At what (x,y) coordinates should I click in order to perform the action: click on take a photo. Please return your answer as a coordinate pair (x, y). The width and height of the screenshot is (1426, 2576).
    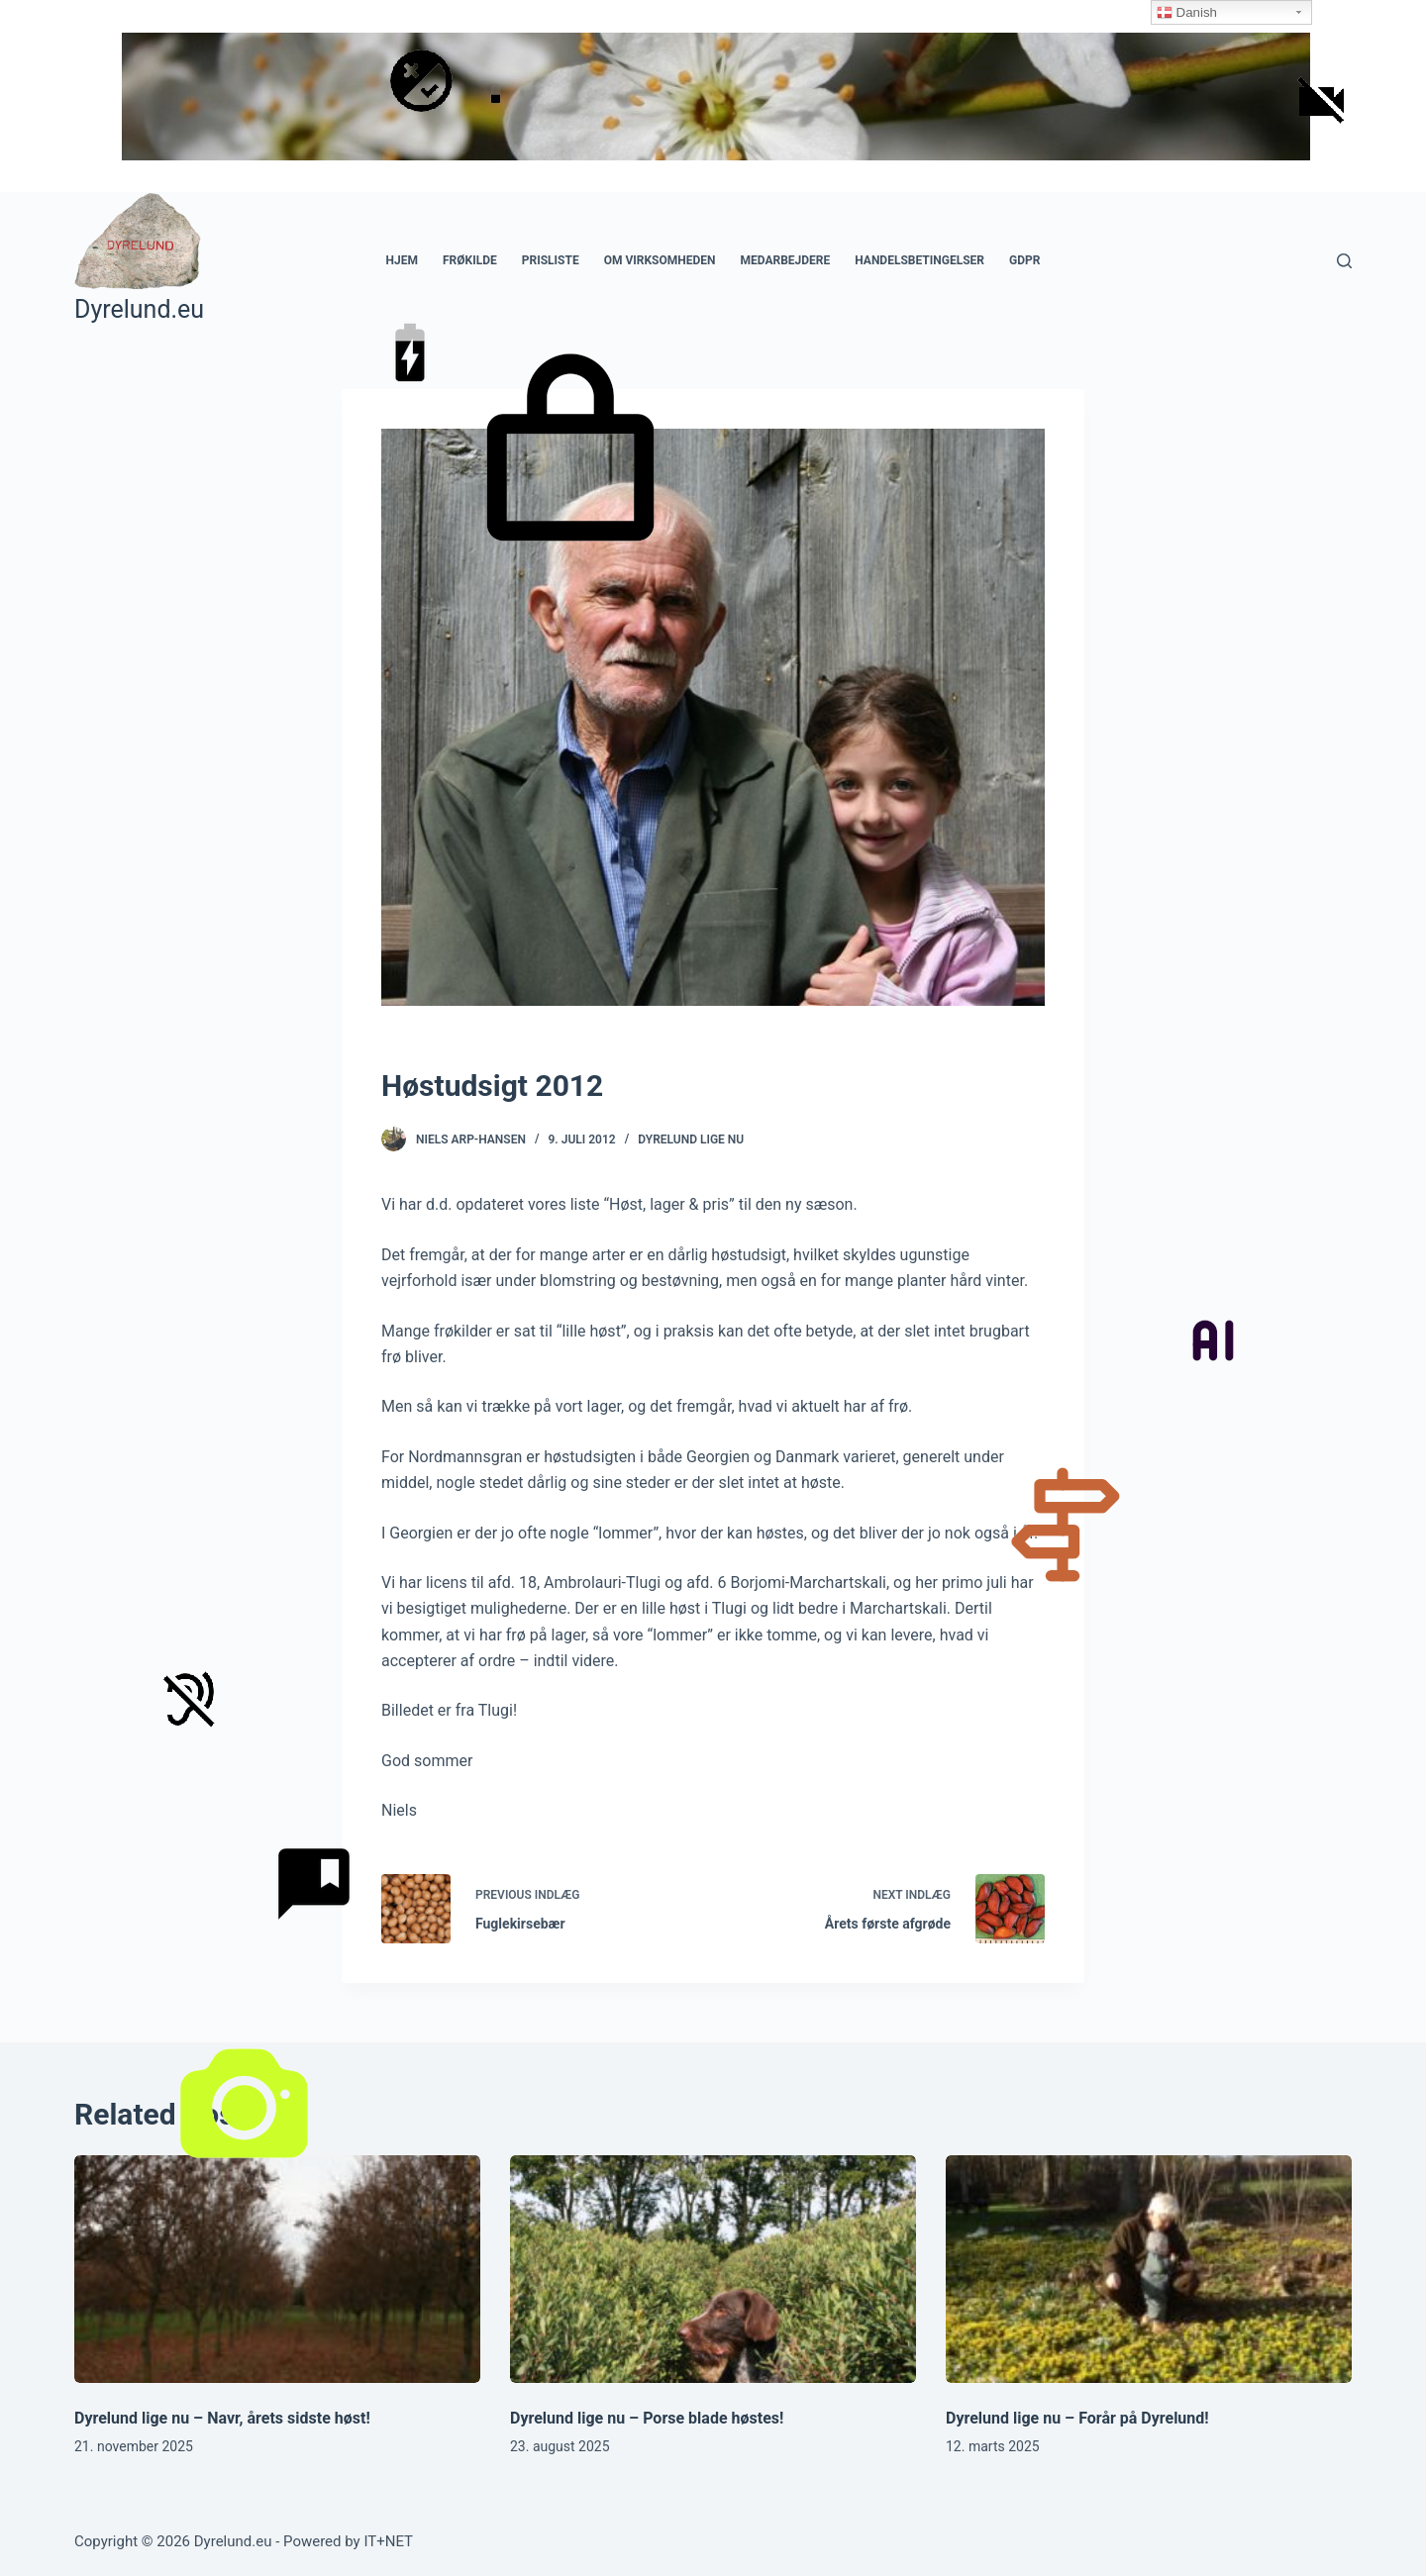
    Looking at the image, I should click on (244, 2103).